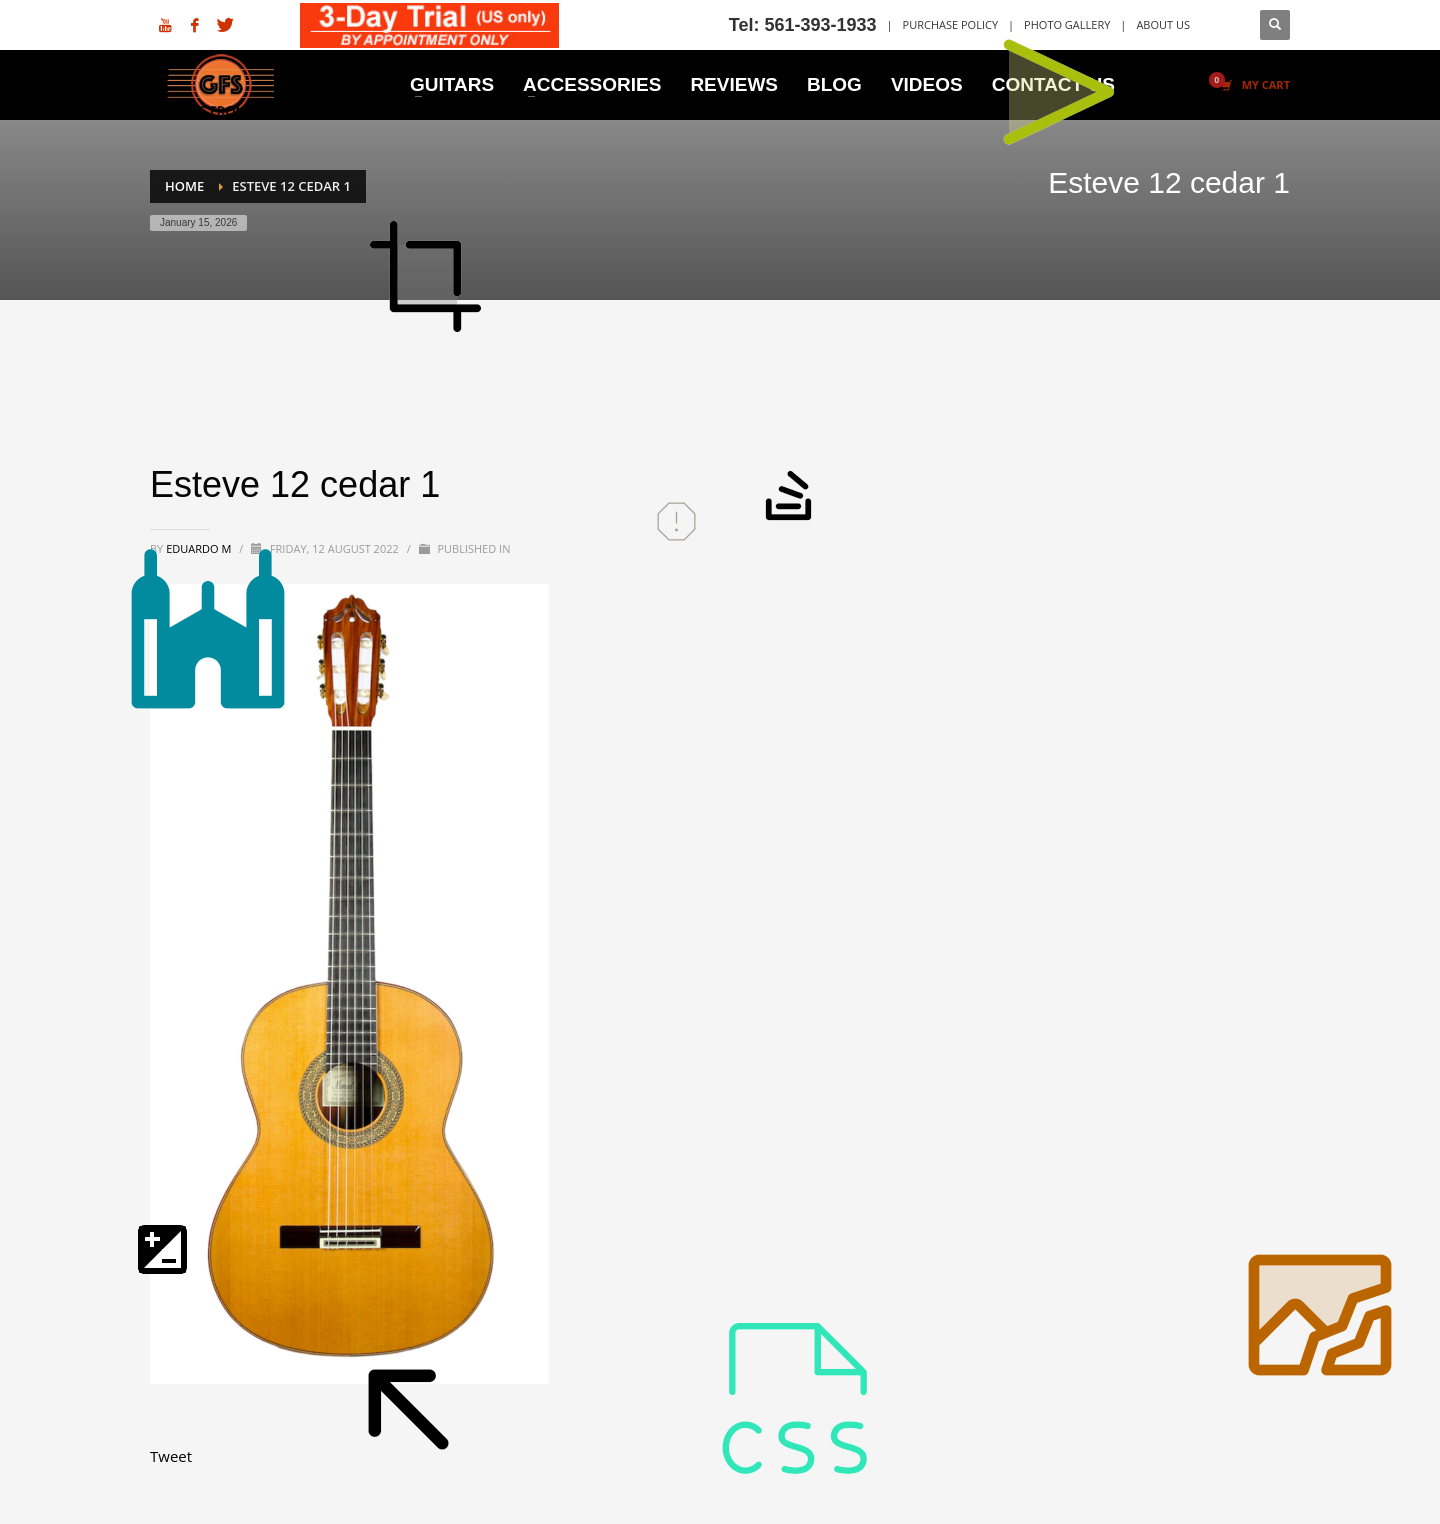 This screenshot has width=1440, height=1524. What do you see at coordinates (798, 1405) in the screenshot?
I see `view or open a CSS stylesheet file` at bounding box center [798, 1405].